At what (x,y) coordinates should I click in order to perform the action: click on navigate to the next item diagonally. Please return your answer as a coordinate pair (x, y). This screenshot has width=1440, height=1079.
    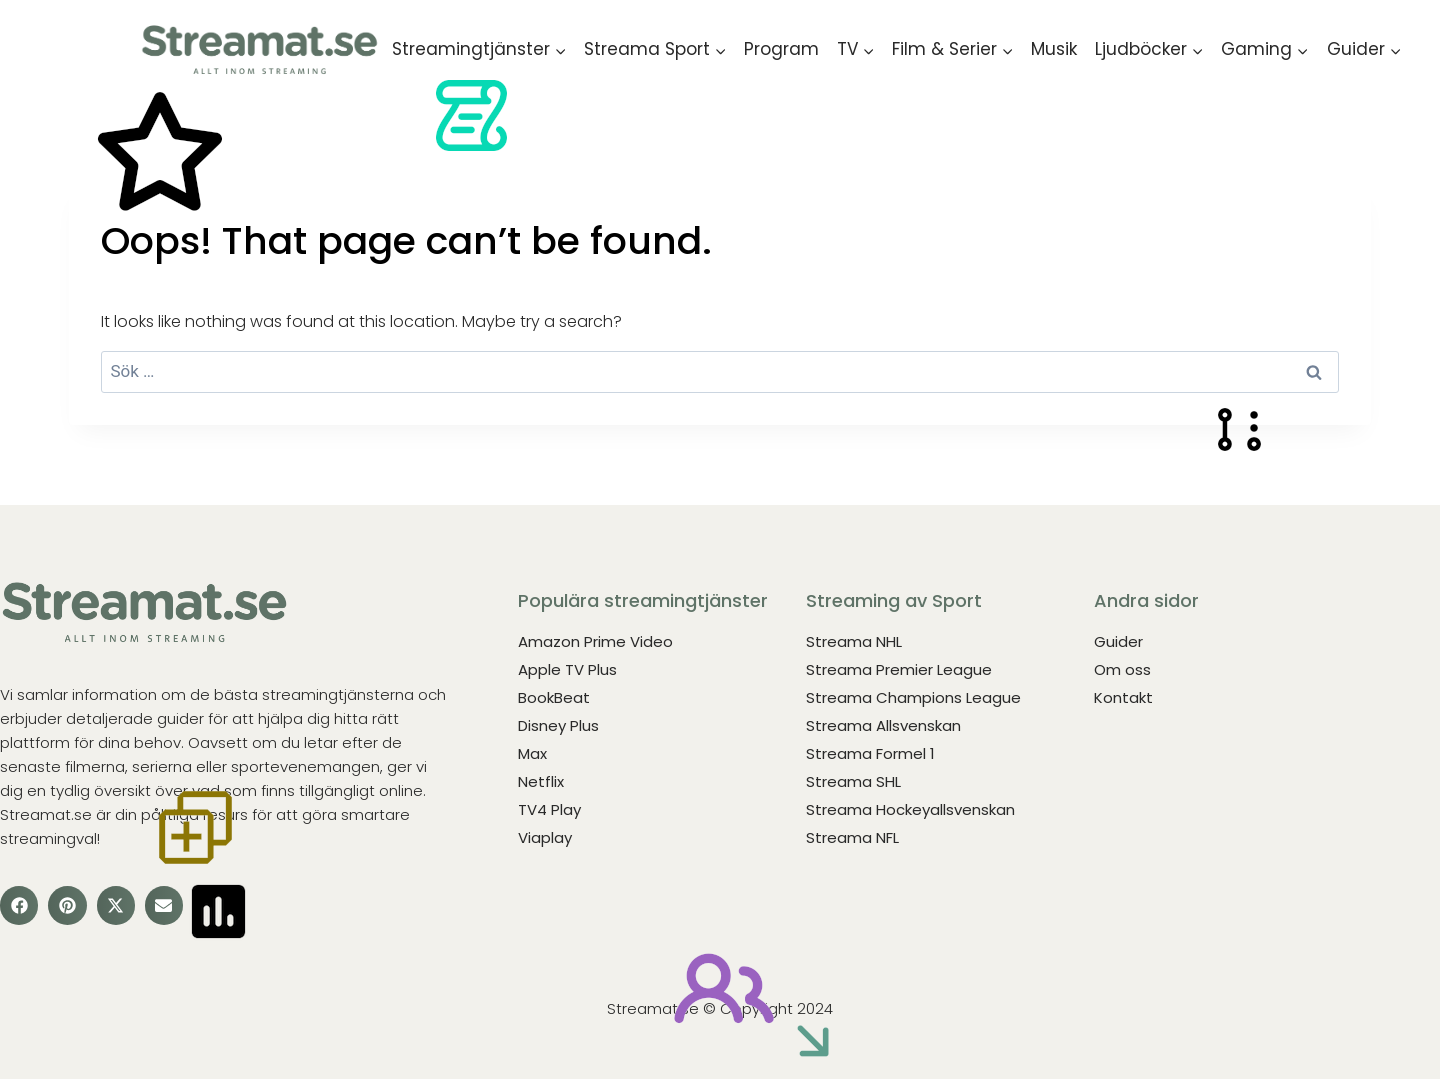
    Looking at the image, I should click on (813, 1041).